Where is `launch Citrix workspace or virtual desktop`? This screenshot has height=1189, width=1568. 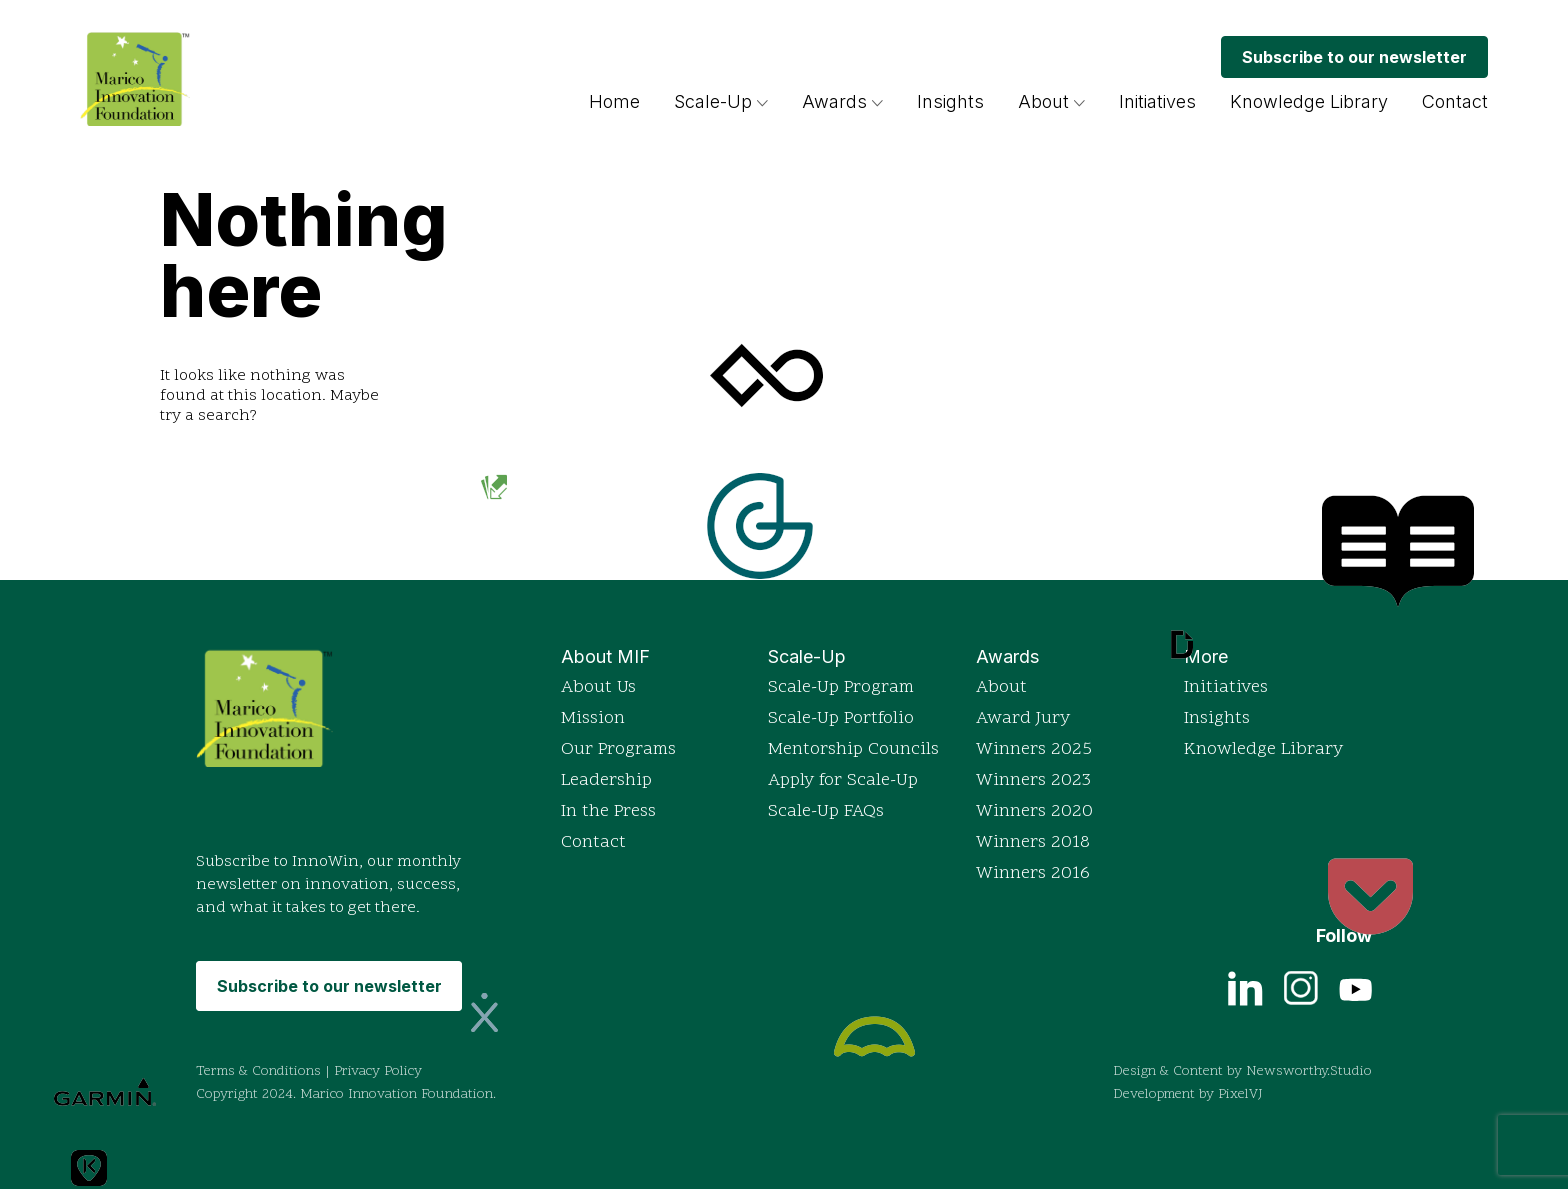 launch Citrix workspace or virtual desktop is located at coordinates (484, 1012).